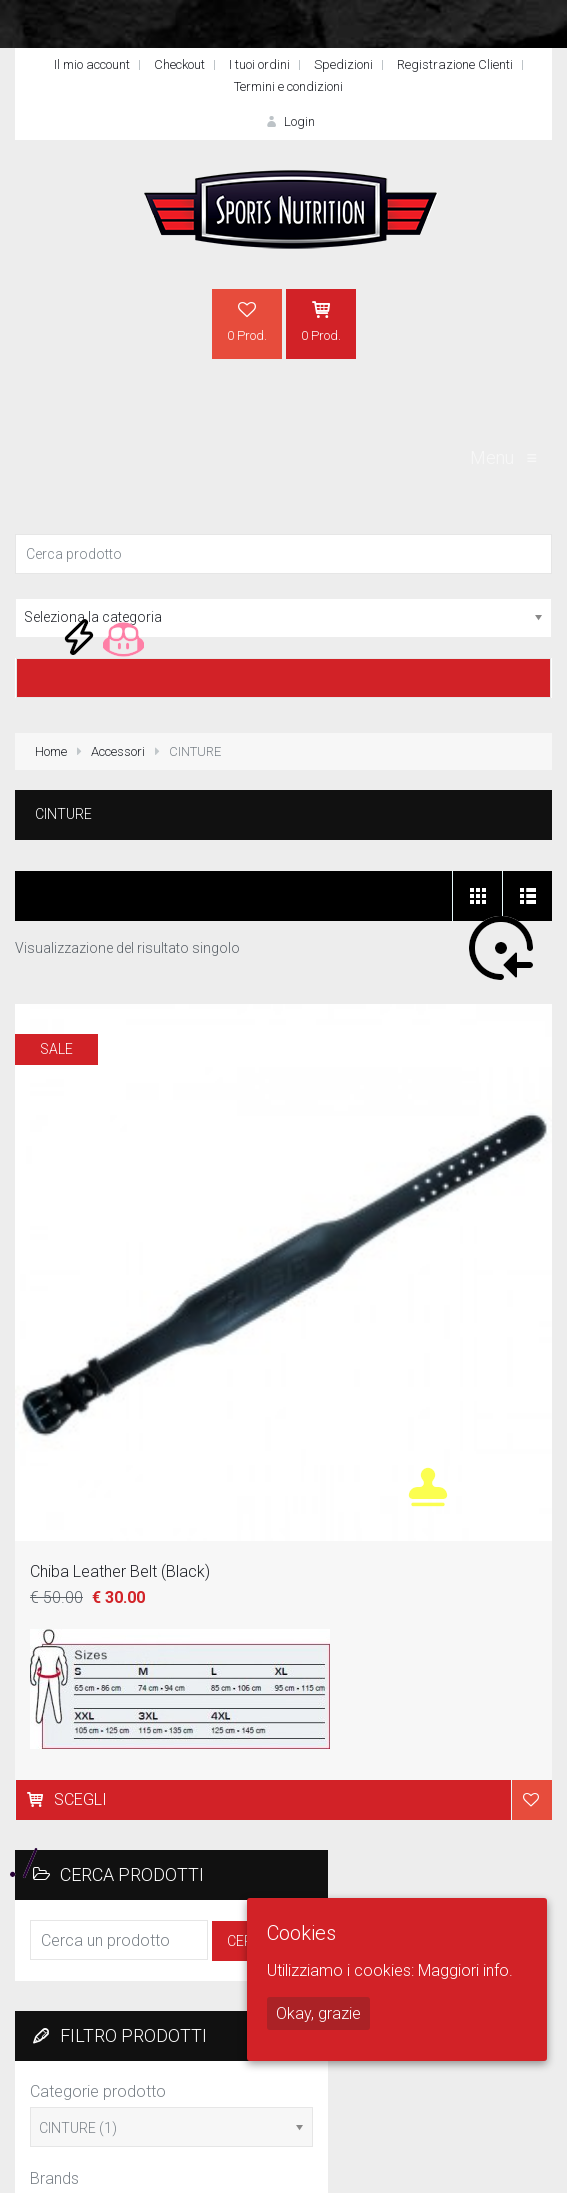 The width and height of the screenshot is (567, 2193). Describe the element at coordinates (79, 637) in the screenshot. I see `indicates quick actions or shortcuts` at that location.